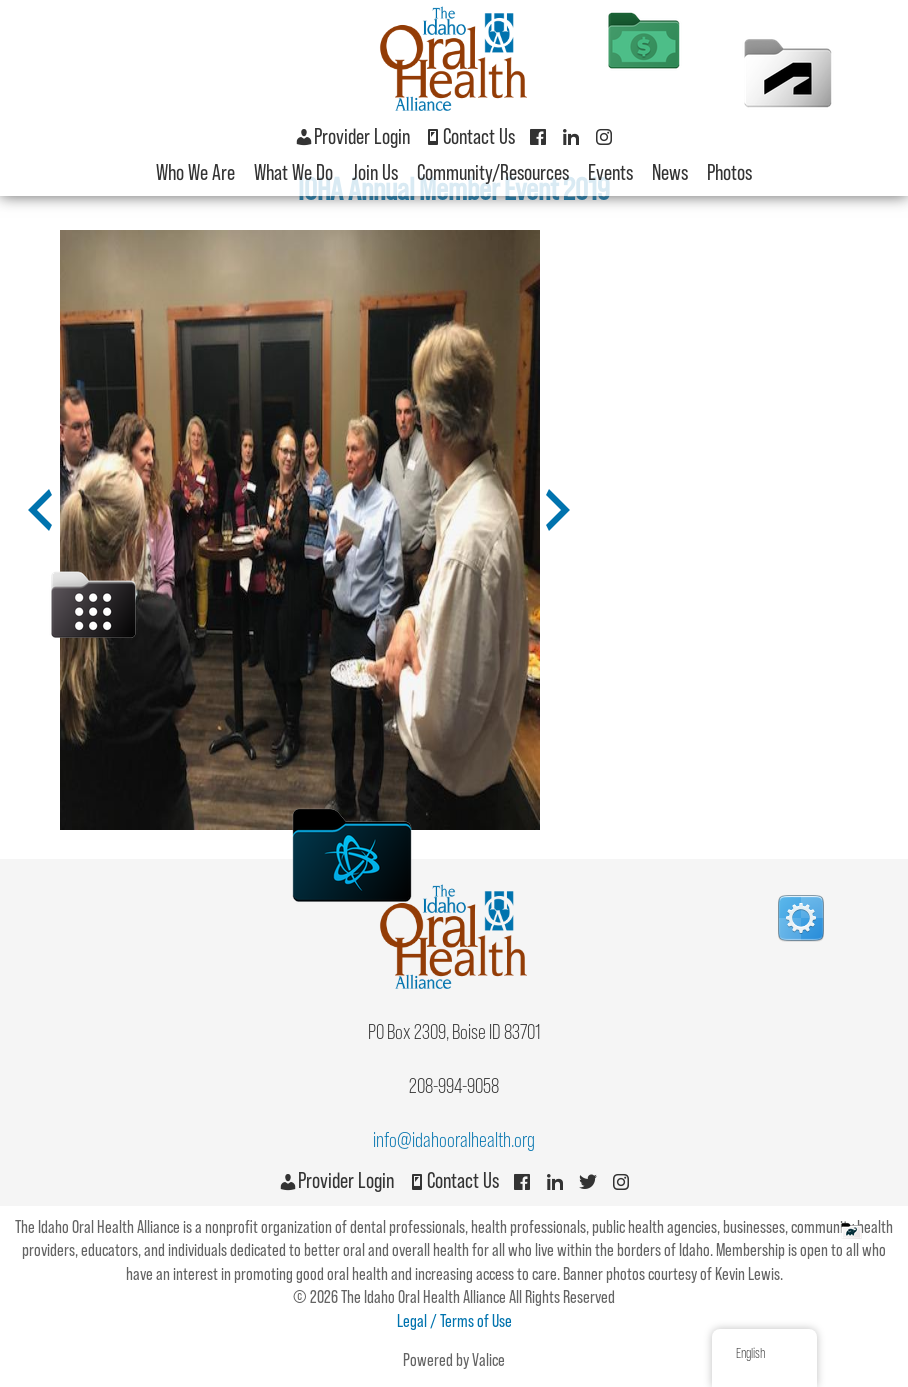 This screenshot has height=1387, width=908. I want to click on open your Battle.net games folder, so click(351, 858).